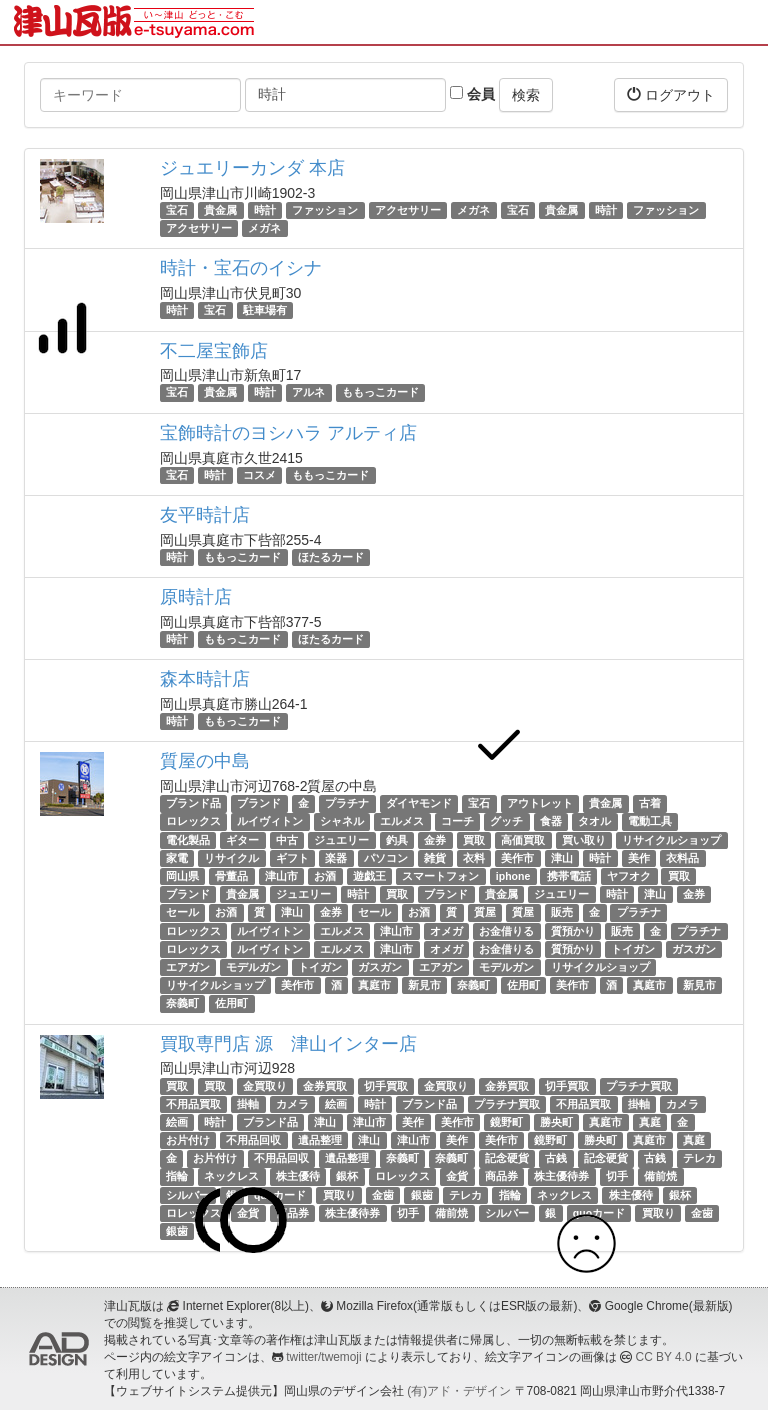 The height and width of the screenshot is (1410, 768). What do you see at coordinates (61, 328) in the screenshot?
I see `indicates cellular network signal strength` at bounding box center [61, 328].